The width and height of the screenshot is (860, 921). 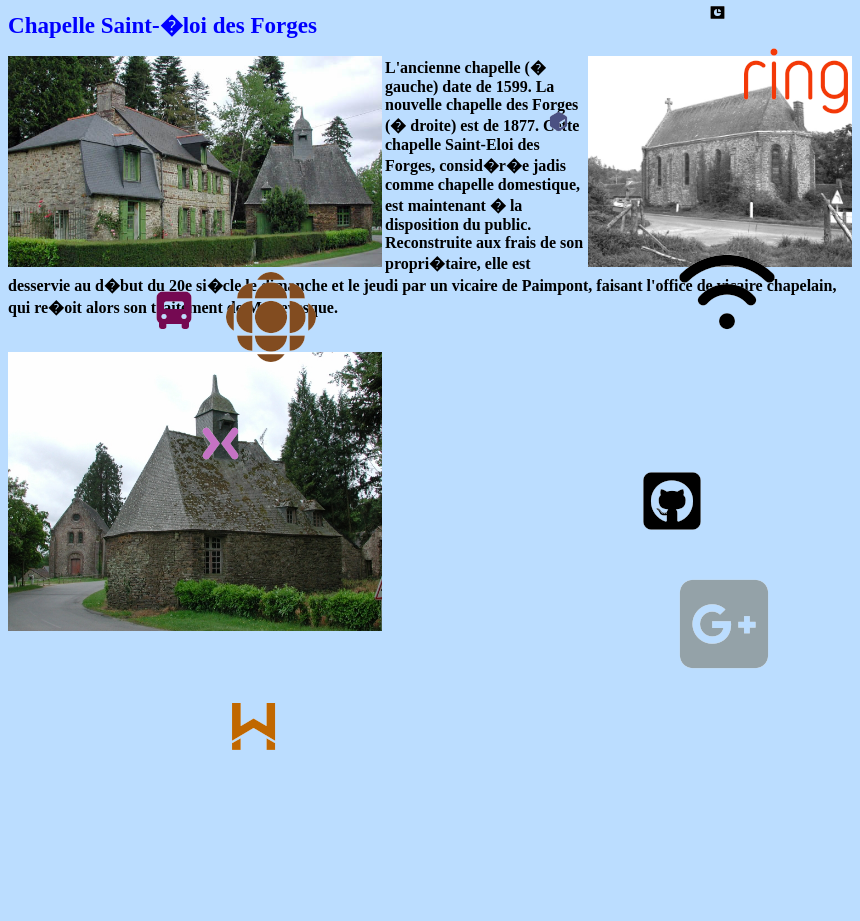 What do you see at coordinates (796, 81) in the screenshot?
I see `open the Ring smart home app` at bounding box center [796, 81].